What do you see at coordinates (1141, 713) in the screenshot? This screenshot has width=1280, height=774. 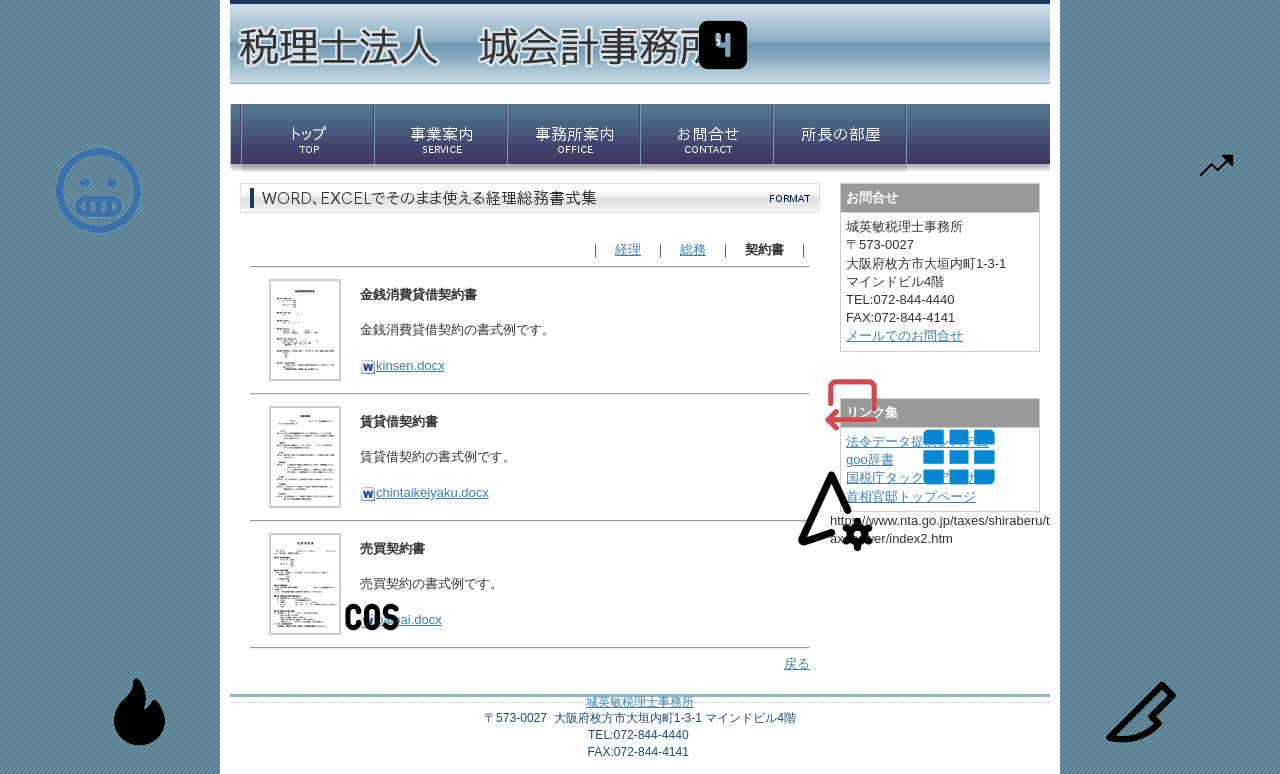 I see `slice or cut selected content` at bounding box center [1141, 713].